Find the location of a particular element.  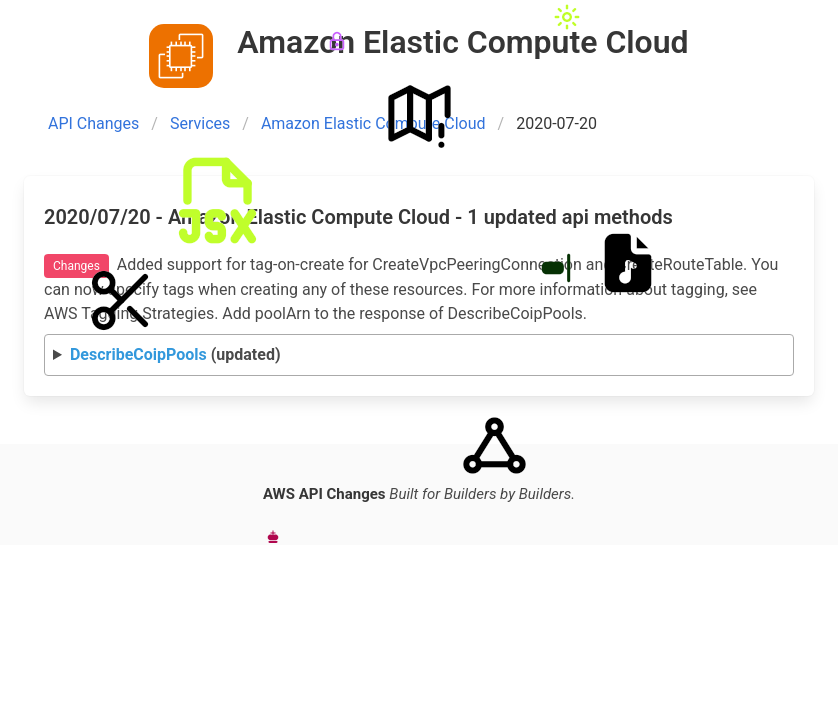

map error or issue detected is located at coordinates (419, 113).